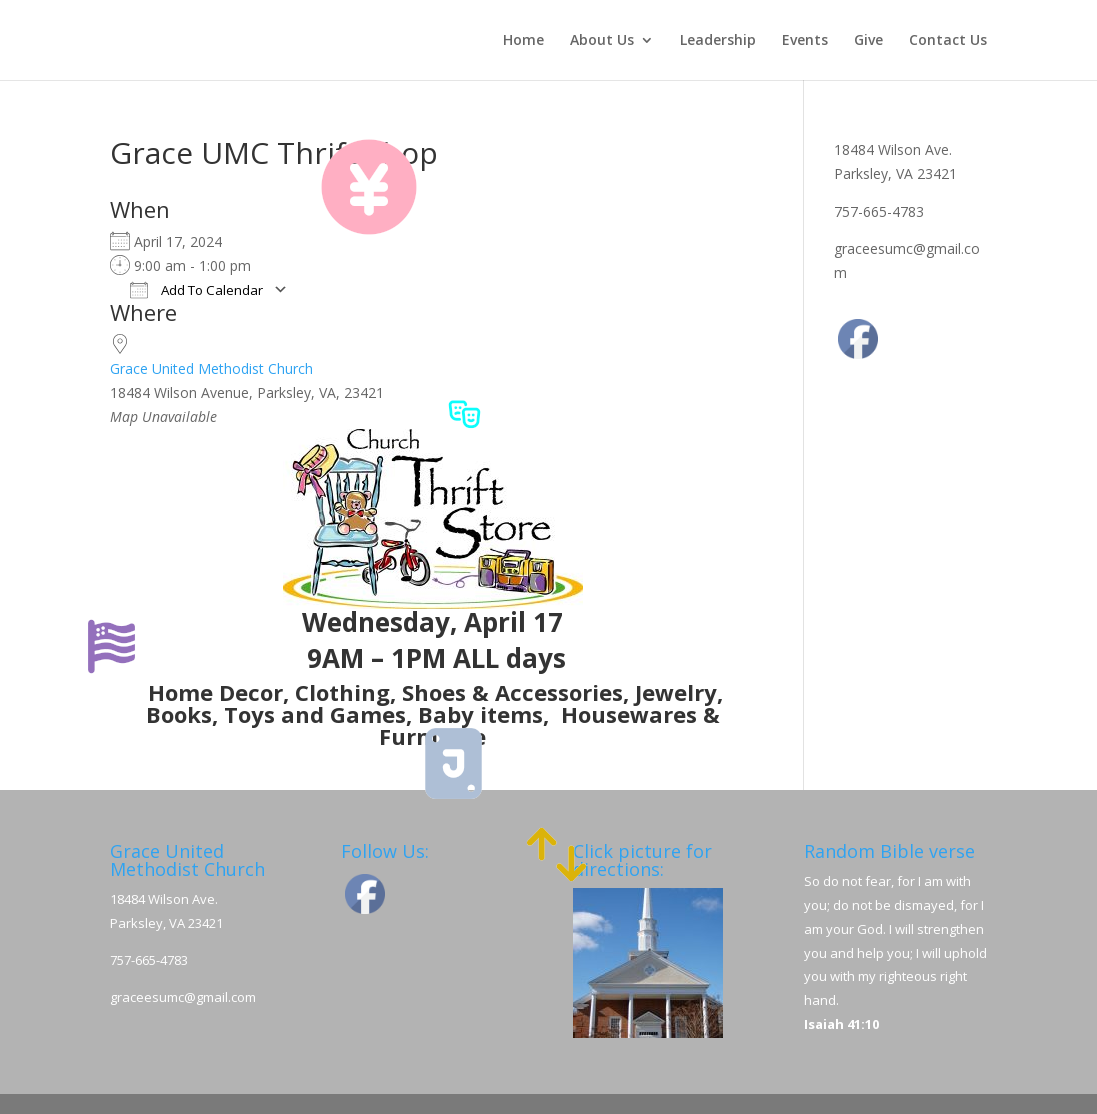 This screenshot has width=1097, height=1114. I want to click on access theater or entertainment options, so click(464, 413).